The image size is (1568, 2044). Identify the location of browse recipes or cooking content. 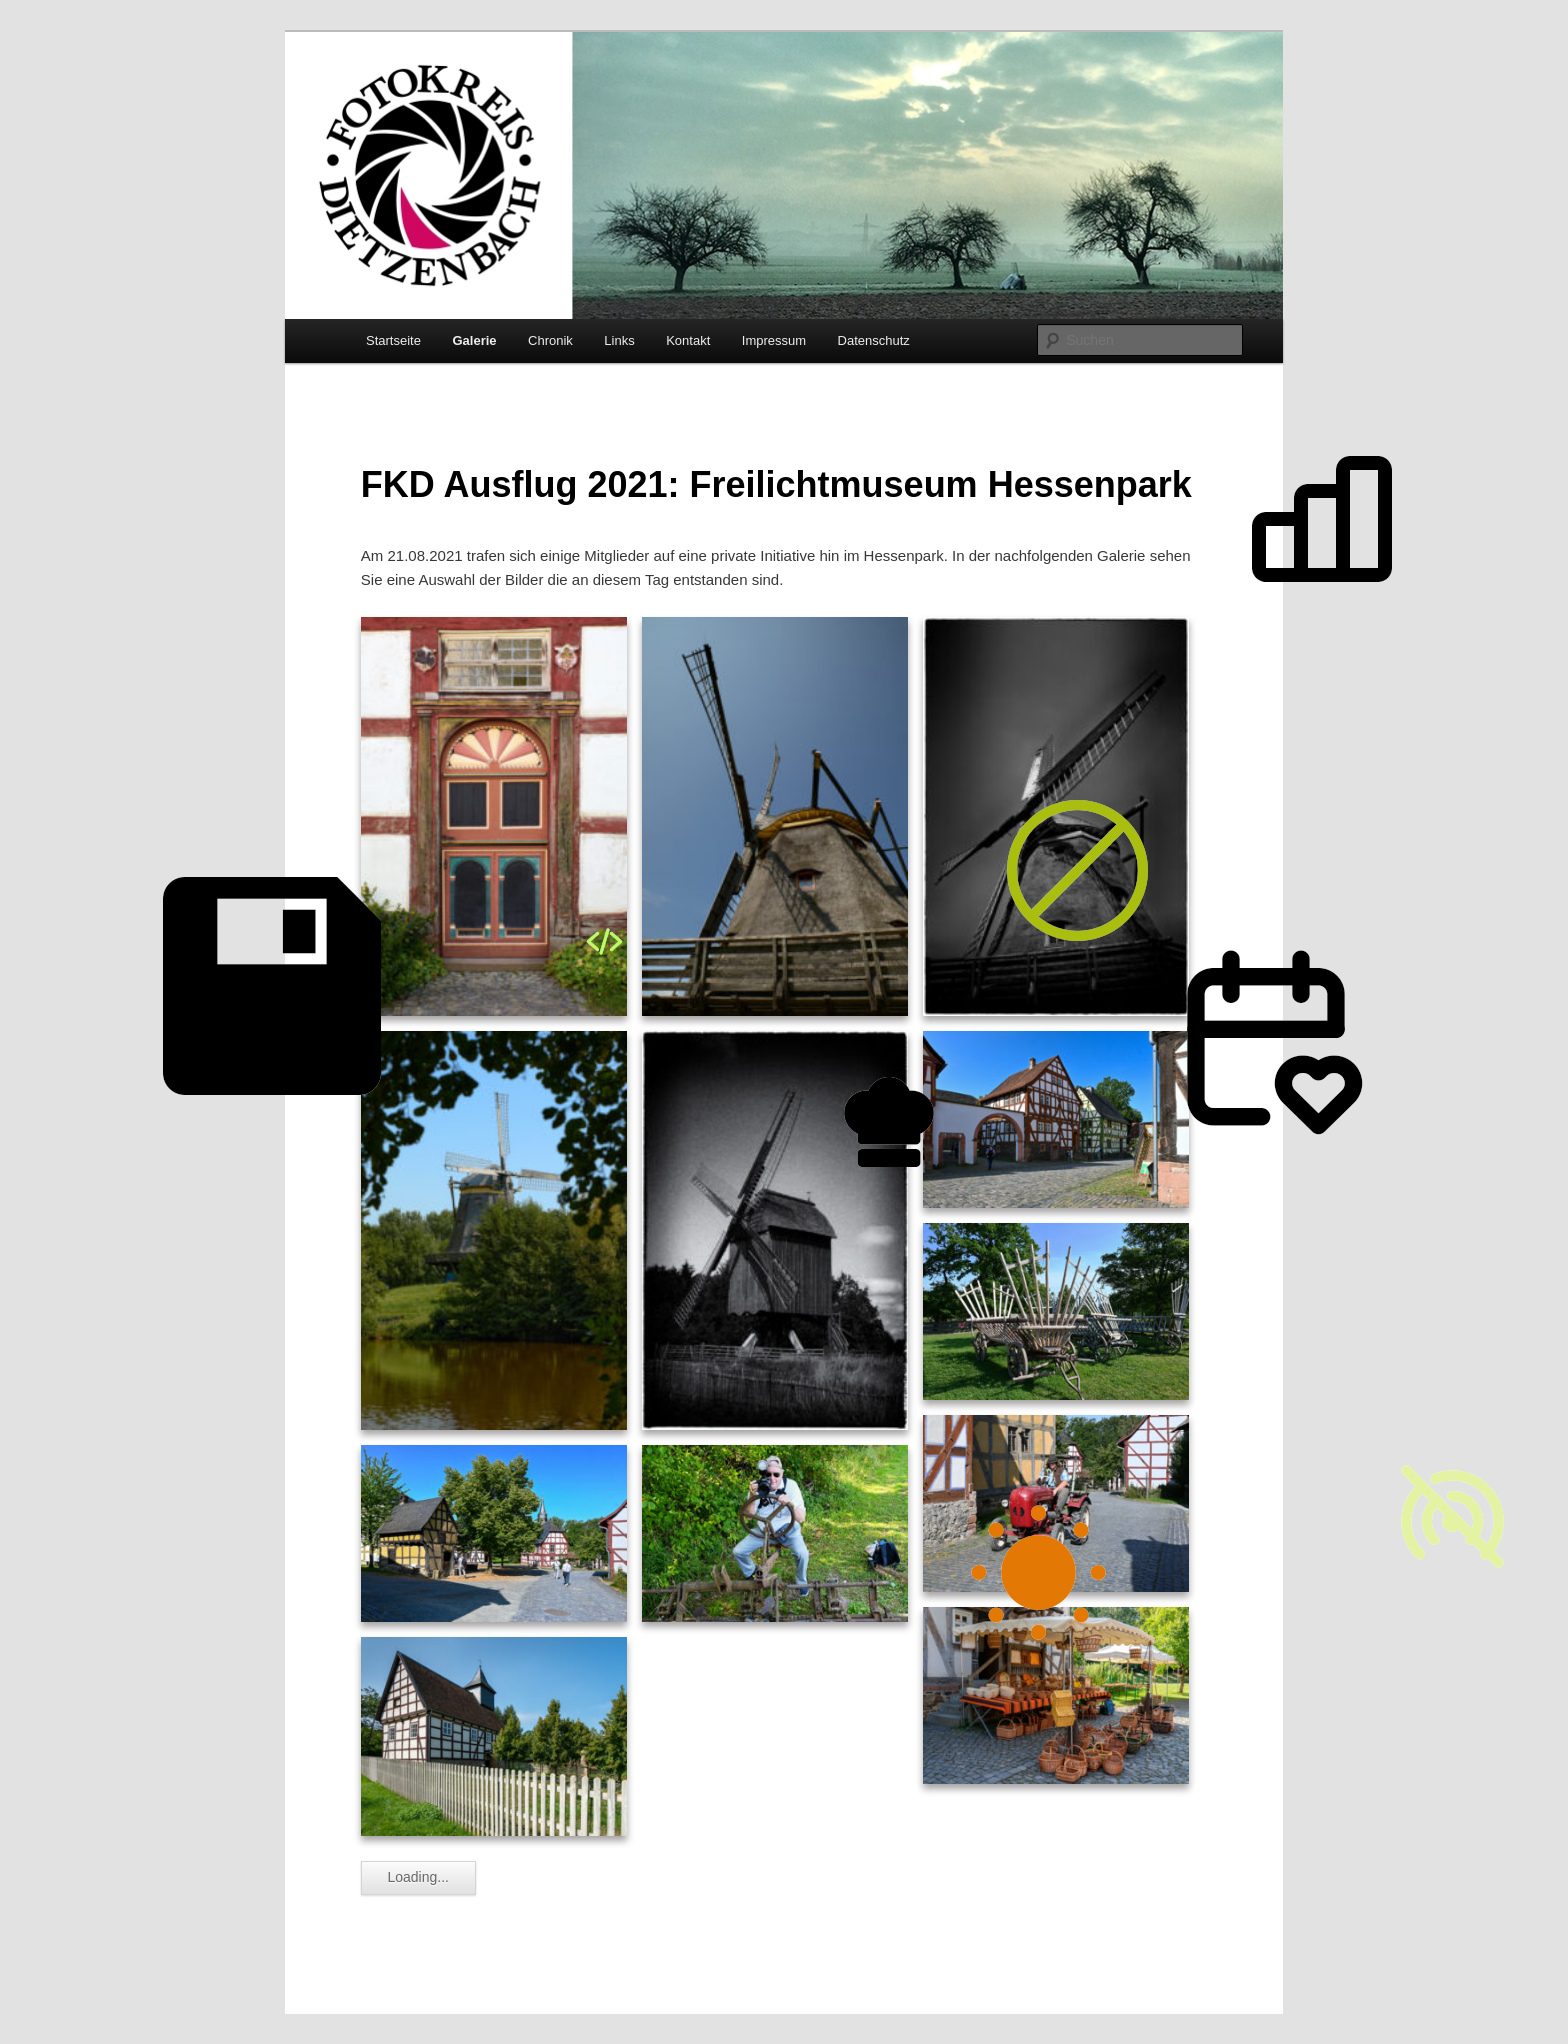
(889, 1122).